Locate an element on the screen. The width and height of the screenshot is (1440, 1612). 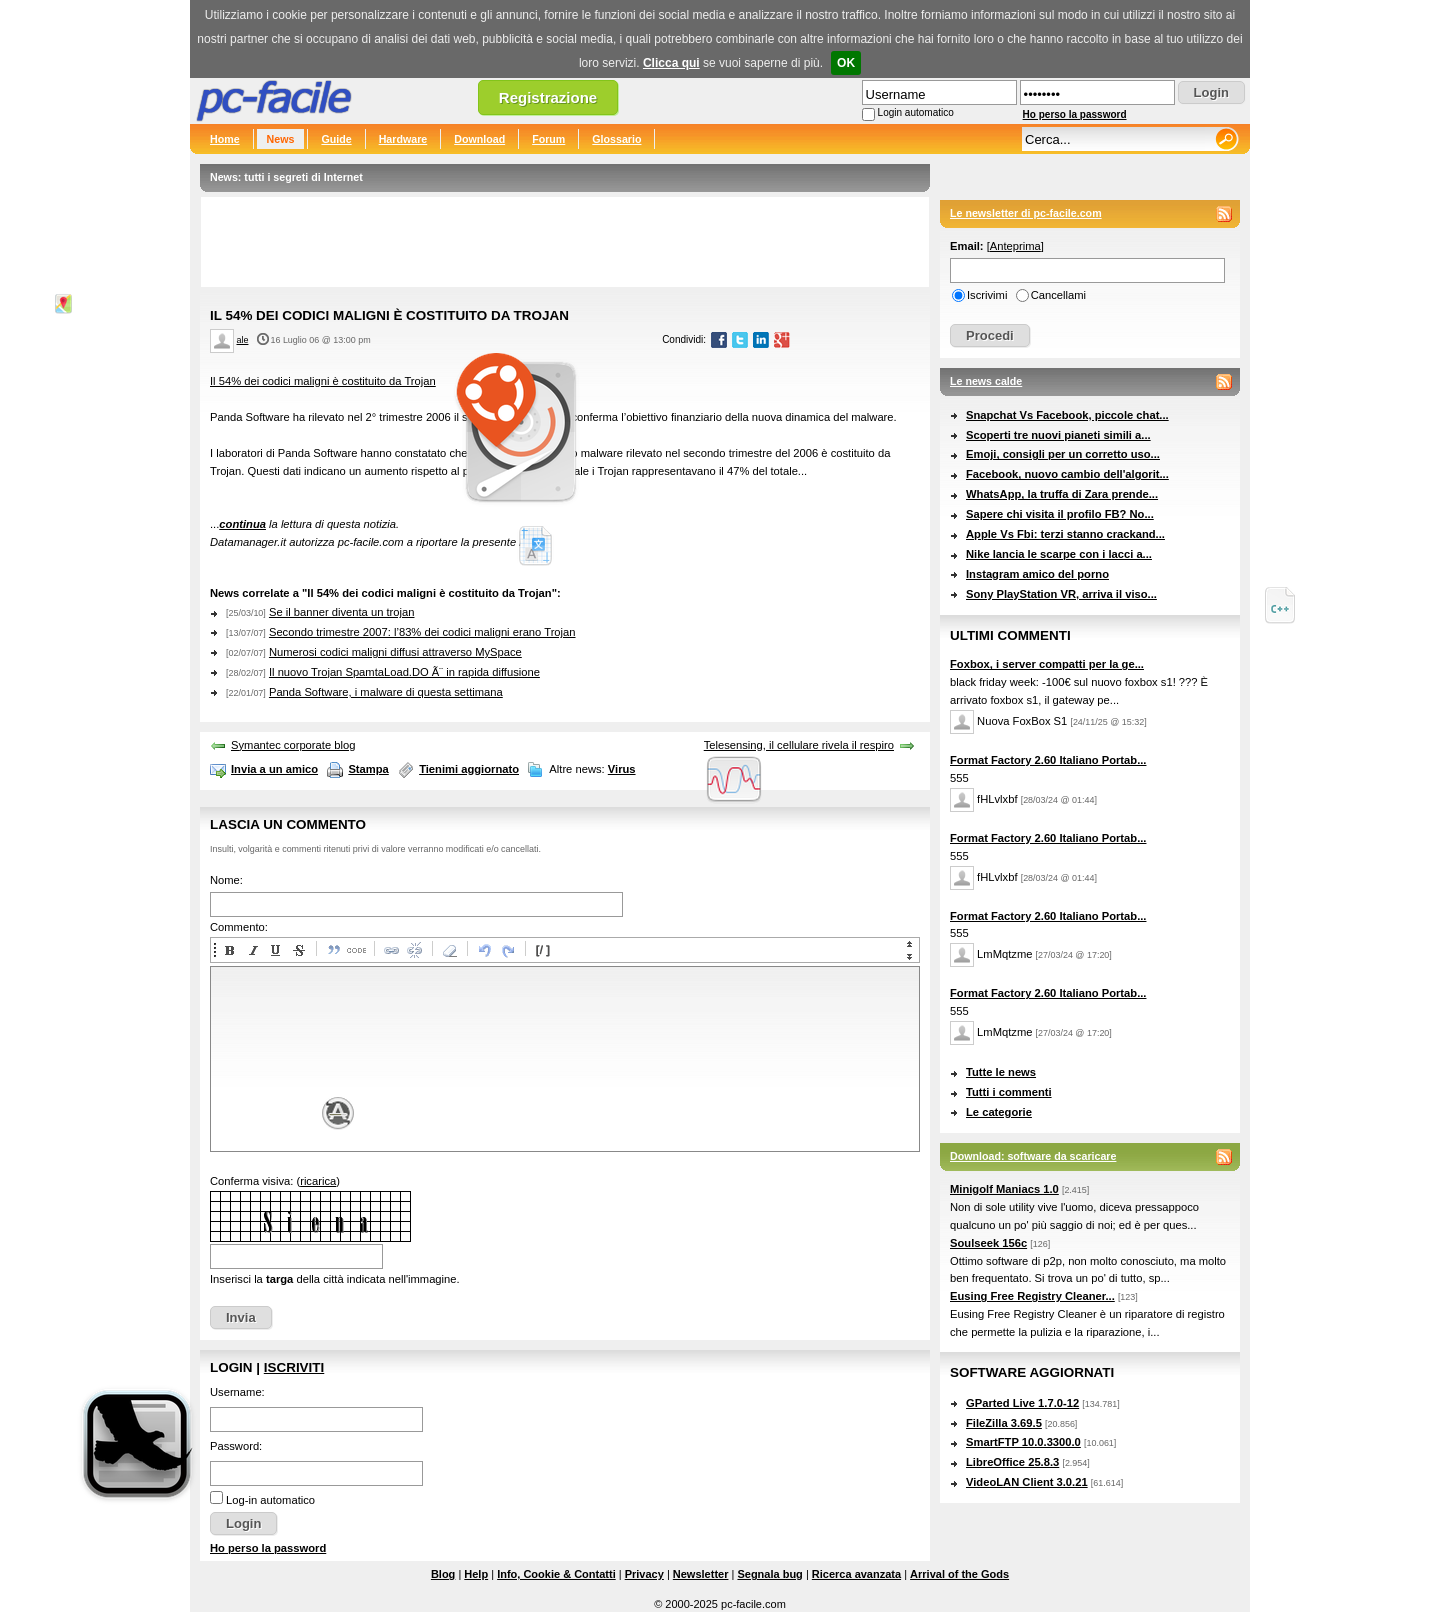
open power statistics application is located at coordinates (734, 779).